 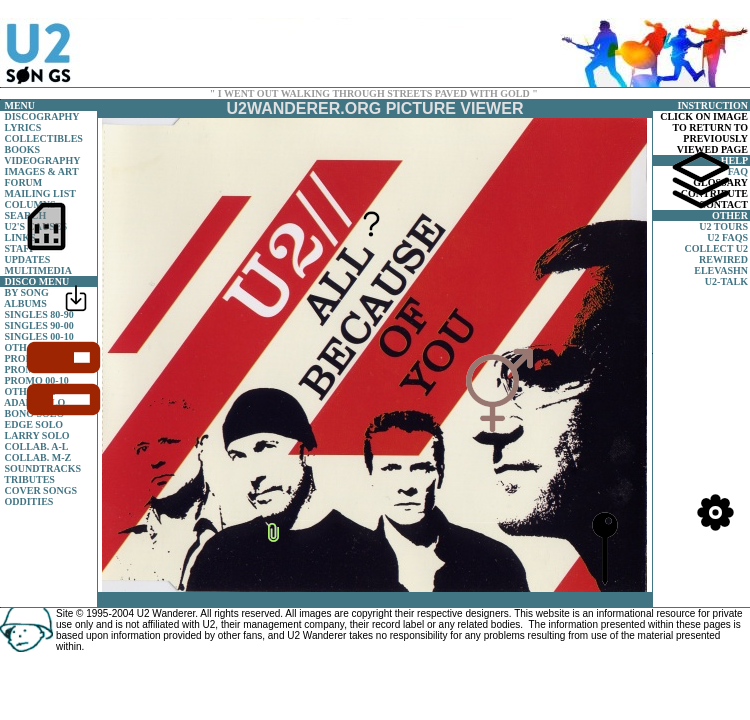 What do you see at coordinates (63, 378) in the screenshot?
I see `view task list or to-do items` at bounding box center [63, 378].